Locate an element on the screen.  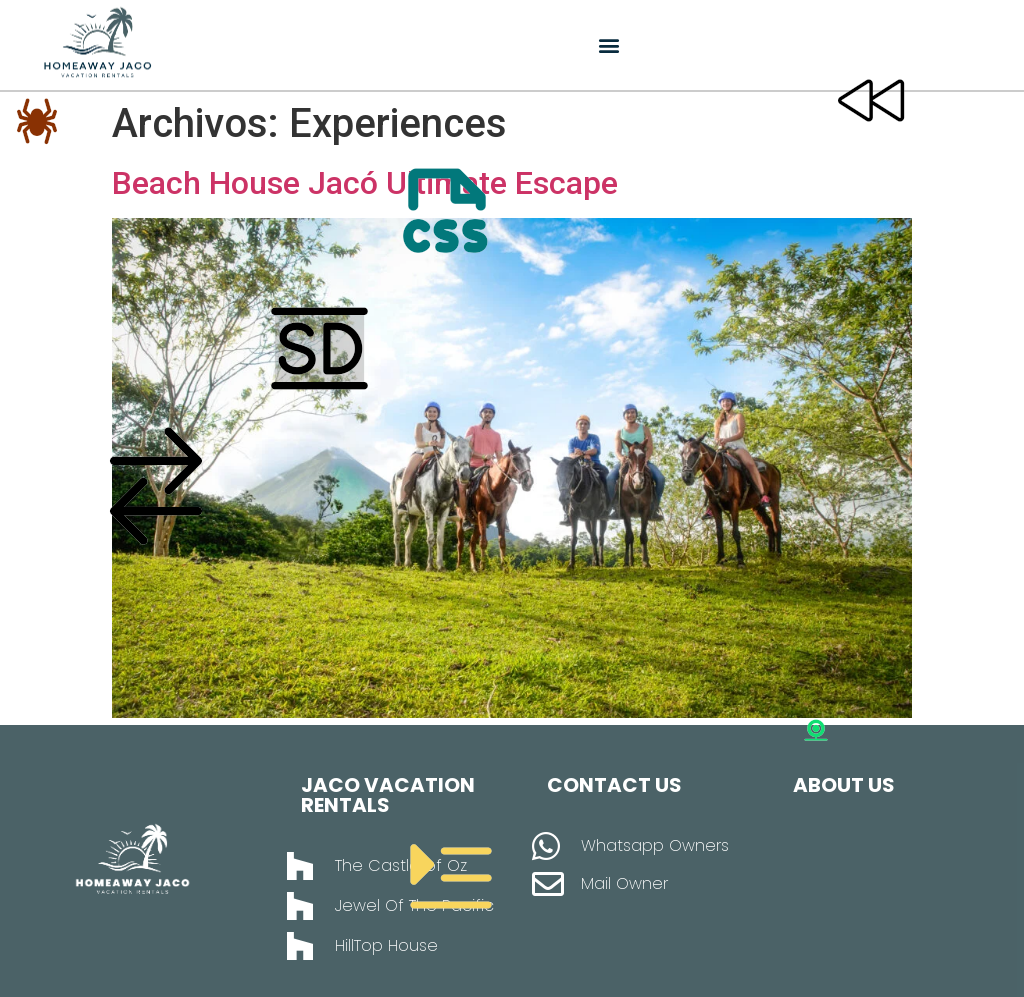
increase text indentation is located at coordinates (451, 878).